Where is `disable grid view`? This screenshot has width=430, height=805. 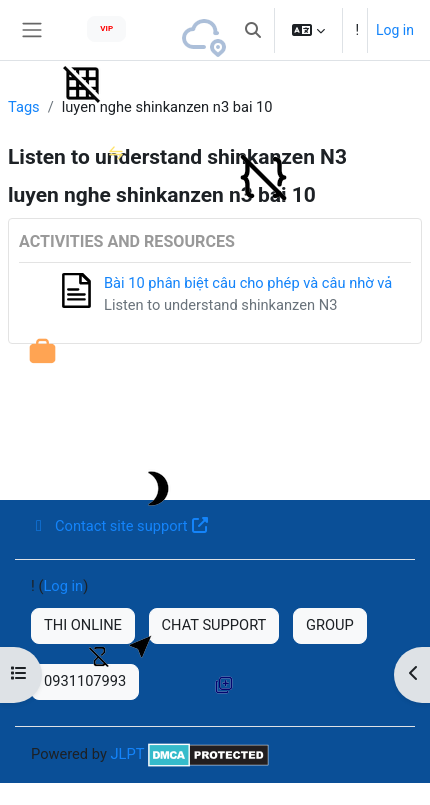 disable grid view is located at coordinates (82, 83).